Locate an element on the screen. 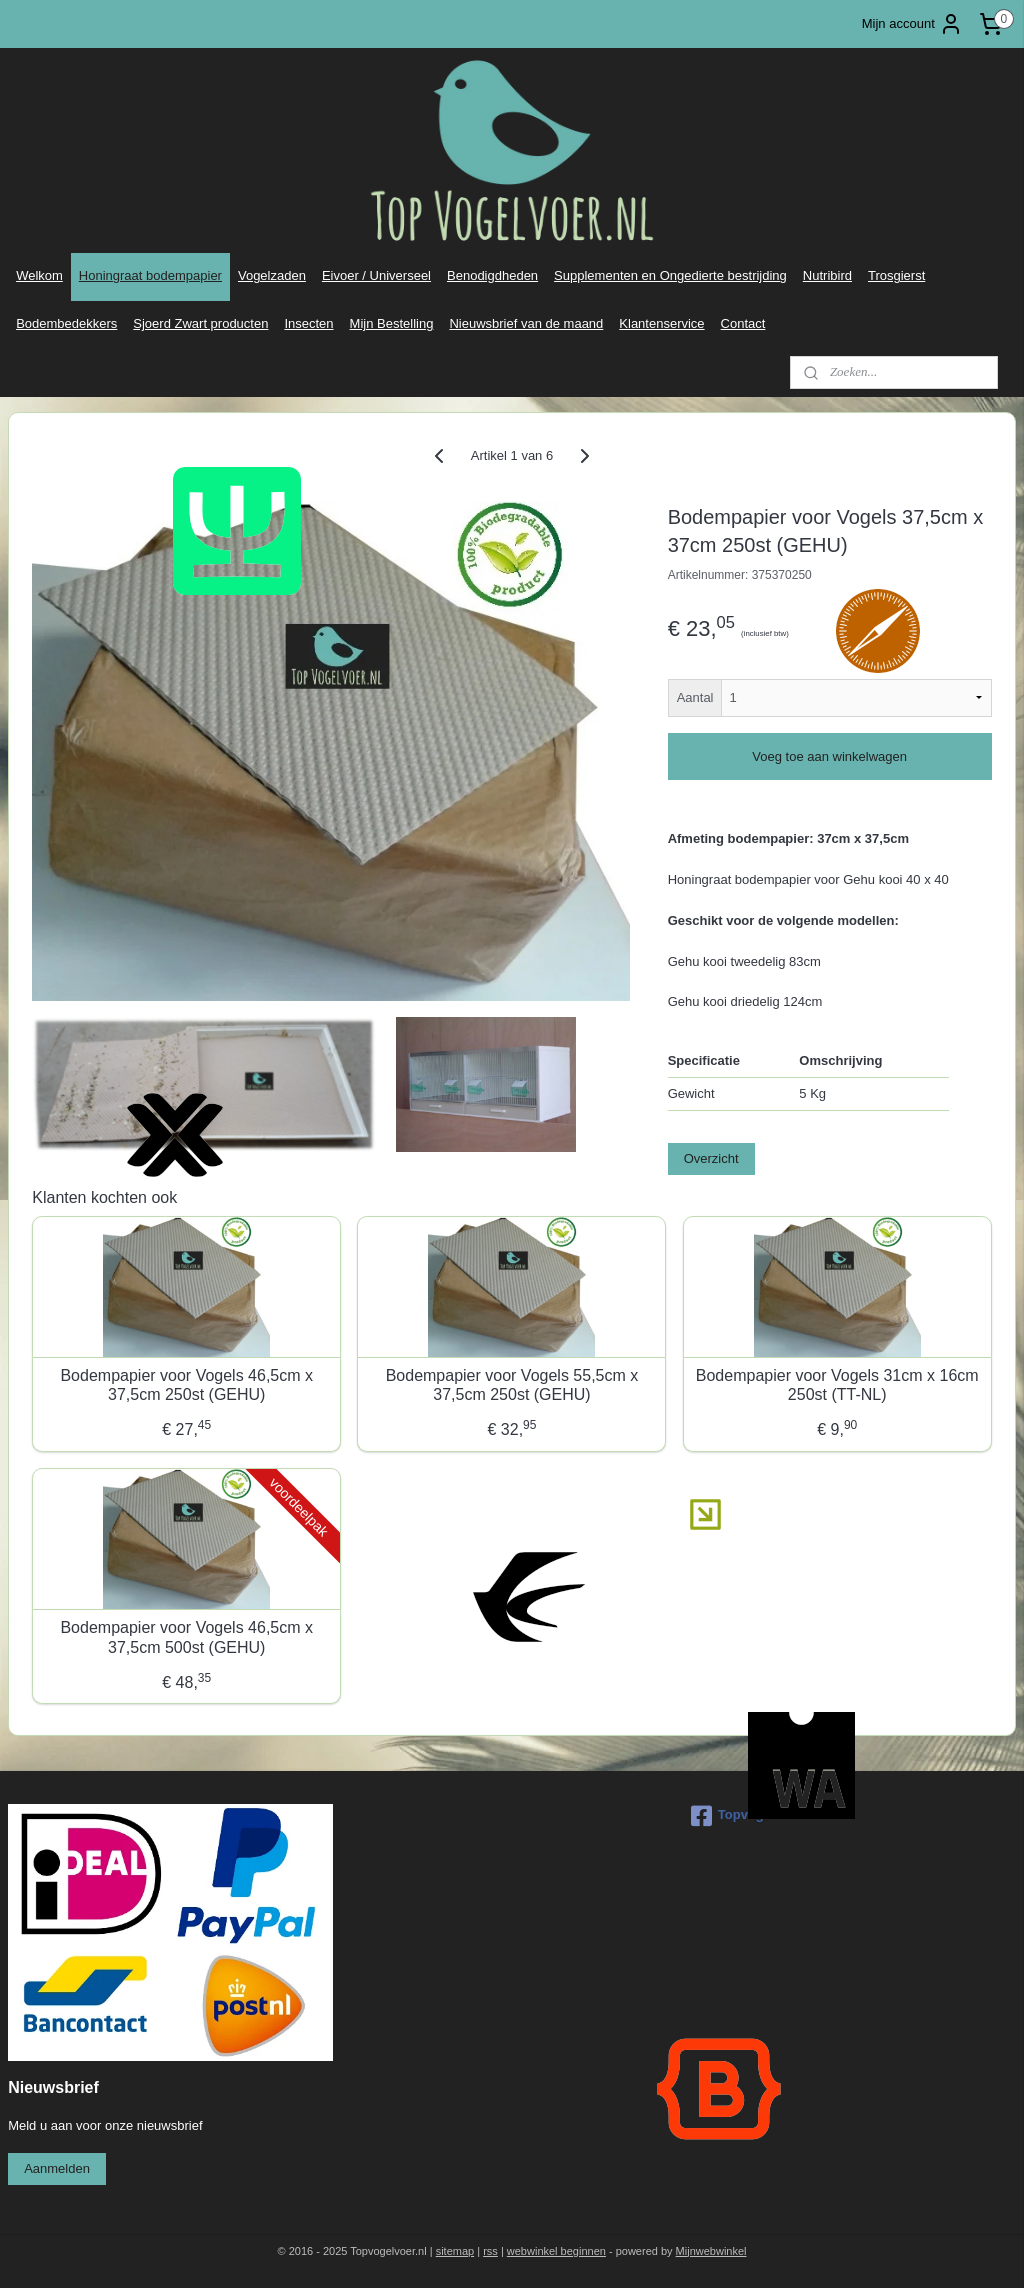  bootstrap framework logo is located at coordinates (719, 2089).